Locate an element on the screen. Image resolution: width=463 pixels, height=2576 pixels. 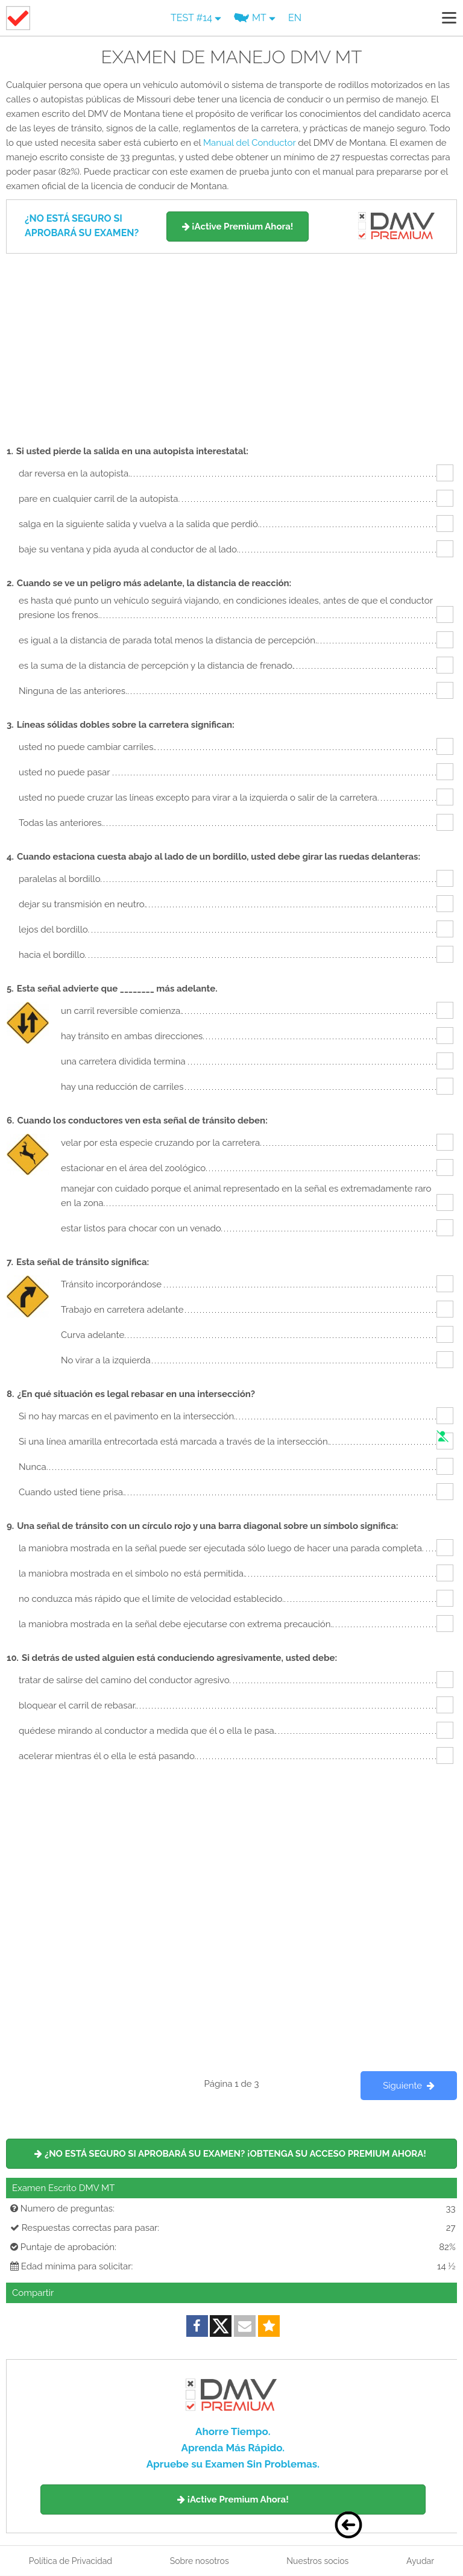
blocked or banned user is located at coordinates (443, 1436).